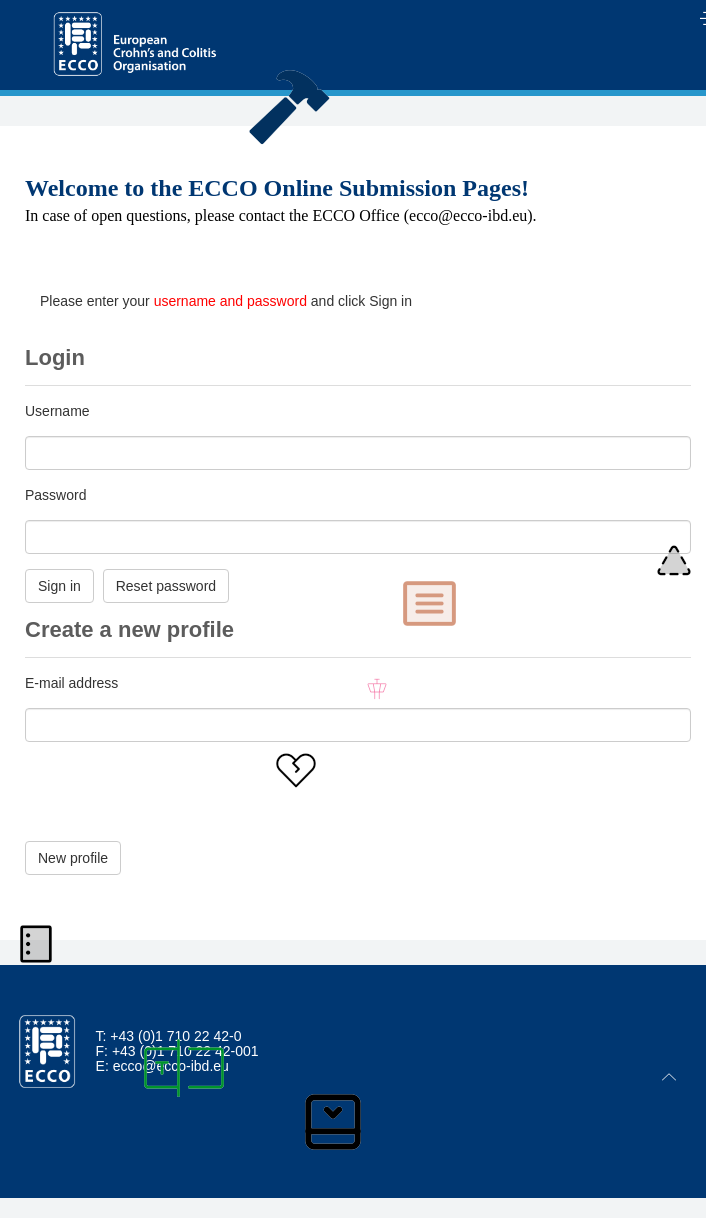 This screenshot has width=706, height=1218. What do you see at coordinates (289, 106) in the screenshot?
I see `access tools or settings` at bounding box center [289, 106].